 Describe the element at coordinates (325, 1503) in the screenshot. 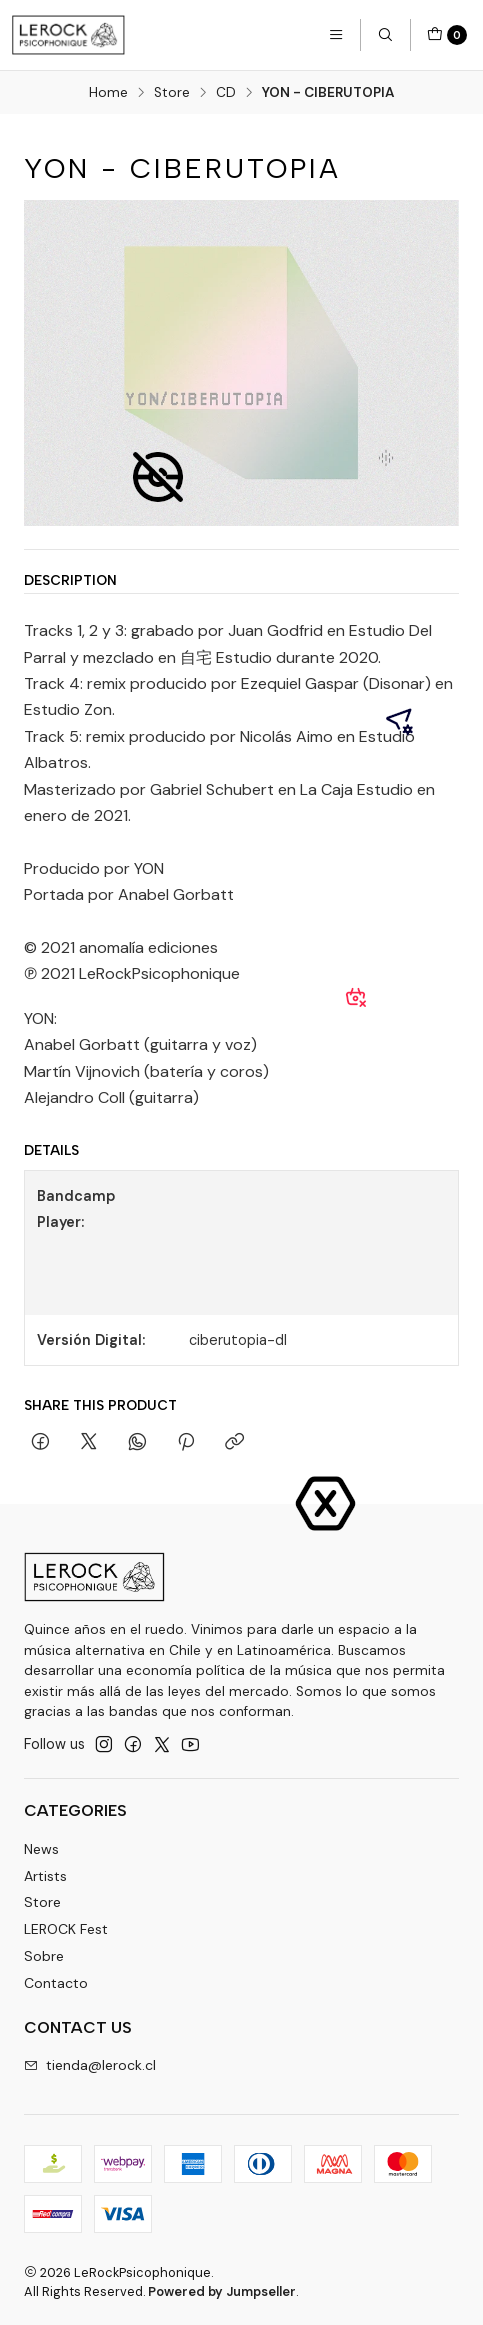

I see `xamarin development platform logo` at that location.